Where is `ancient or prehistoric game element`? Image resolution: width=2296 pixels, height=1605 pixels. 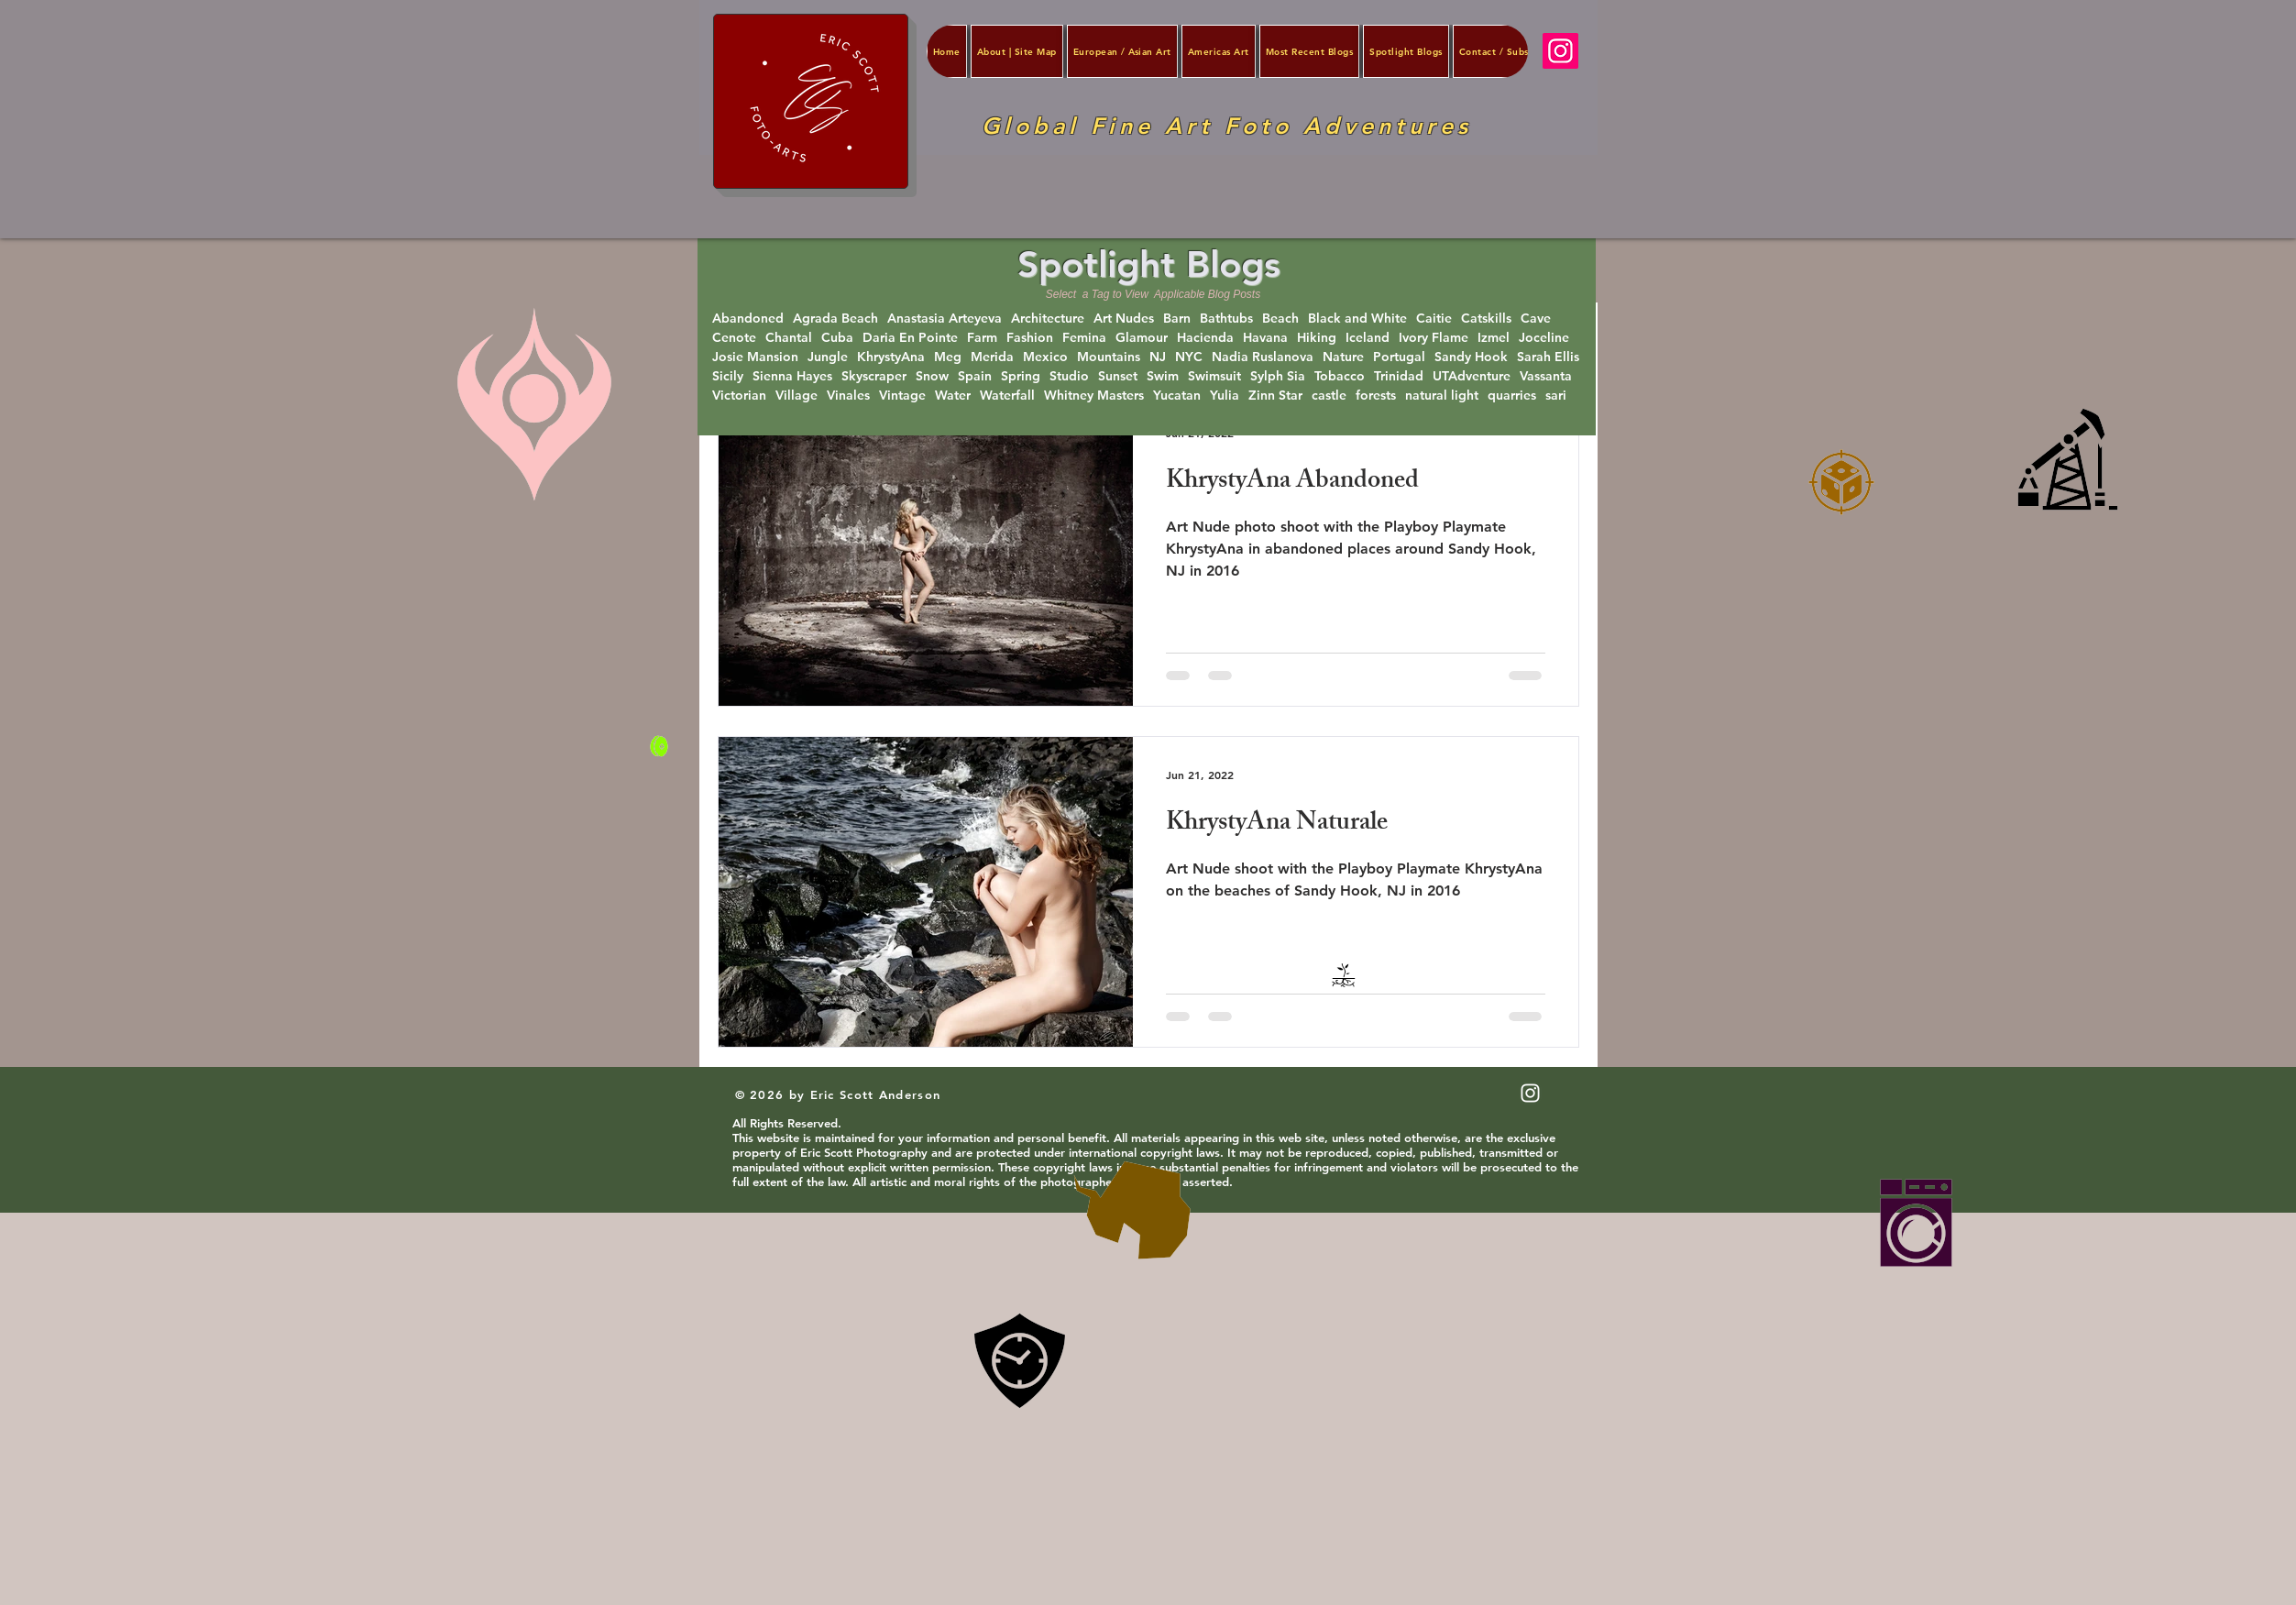
ancient or prehistoric game element is located at coordinates (659, 746).